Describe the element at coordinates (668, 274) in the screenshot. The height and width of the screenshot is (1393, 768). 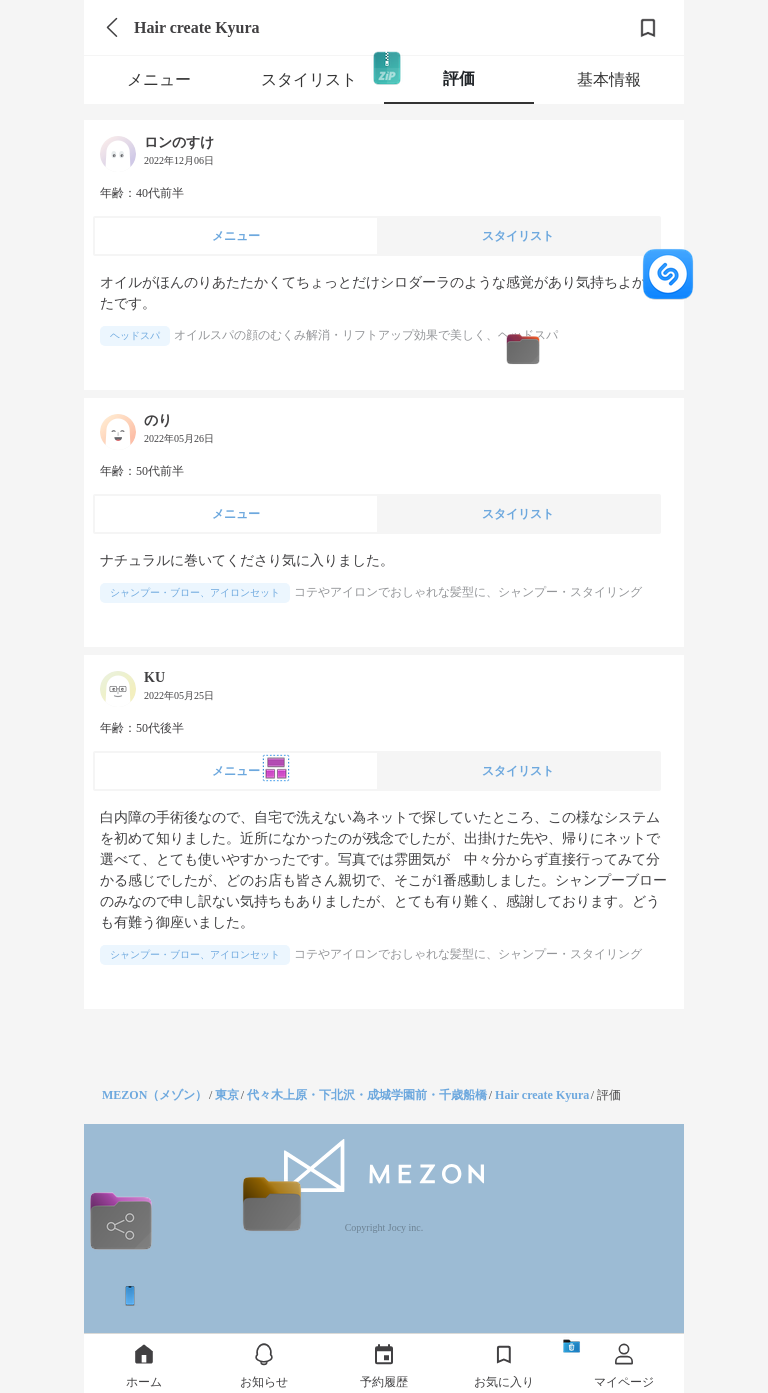
I see `identify a song playing nearby` at that location.